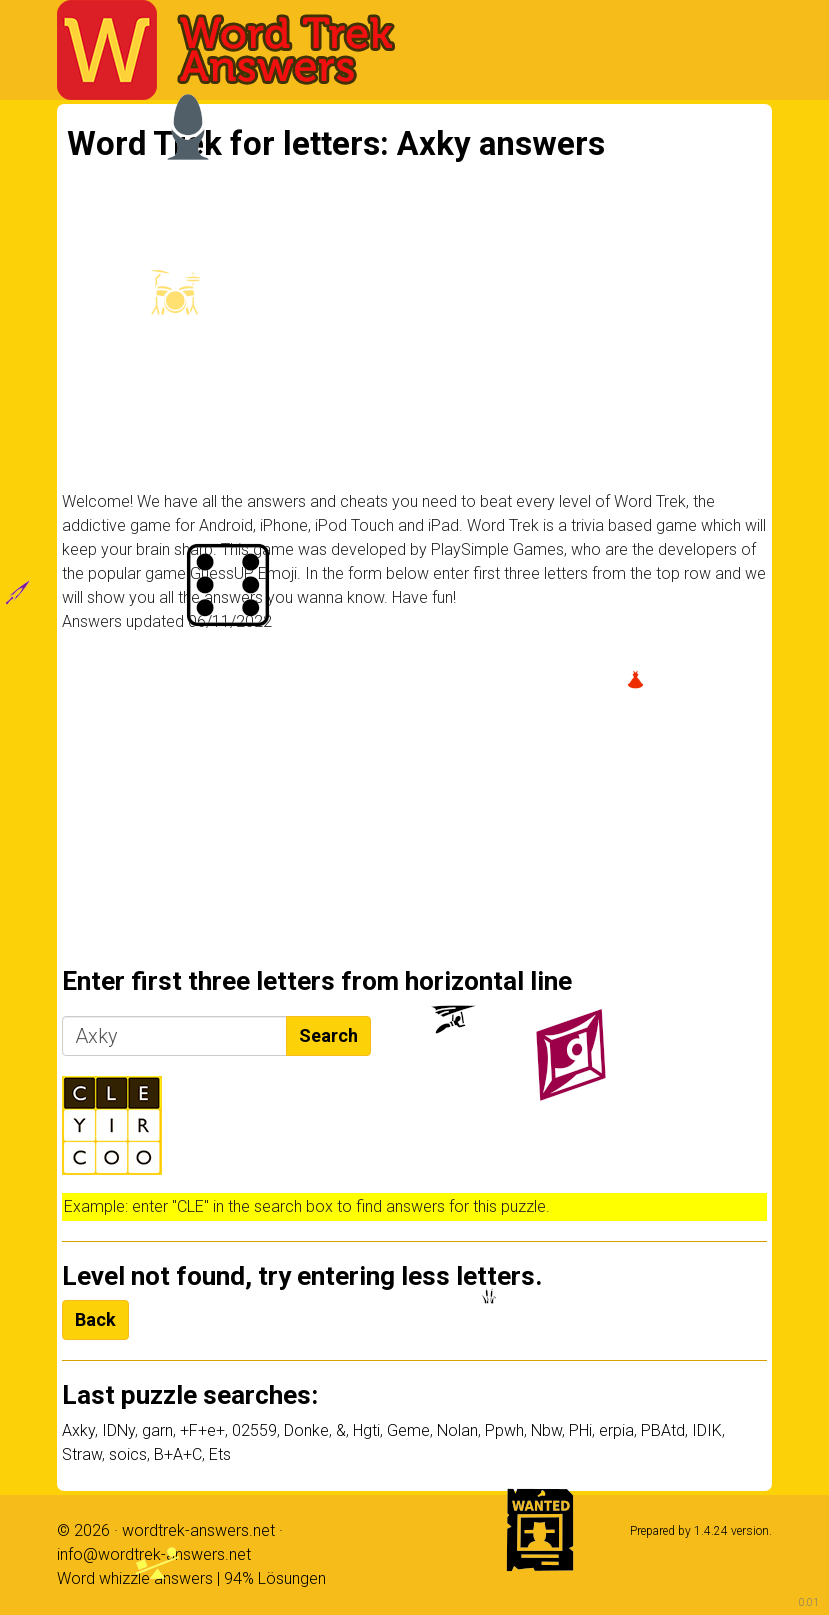  Describe the element at coordinates (571, 1055) in the screenshot. I see `indicates a rare or precious item in a game inventory` at that location.